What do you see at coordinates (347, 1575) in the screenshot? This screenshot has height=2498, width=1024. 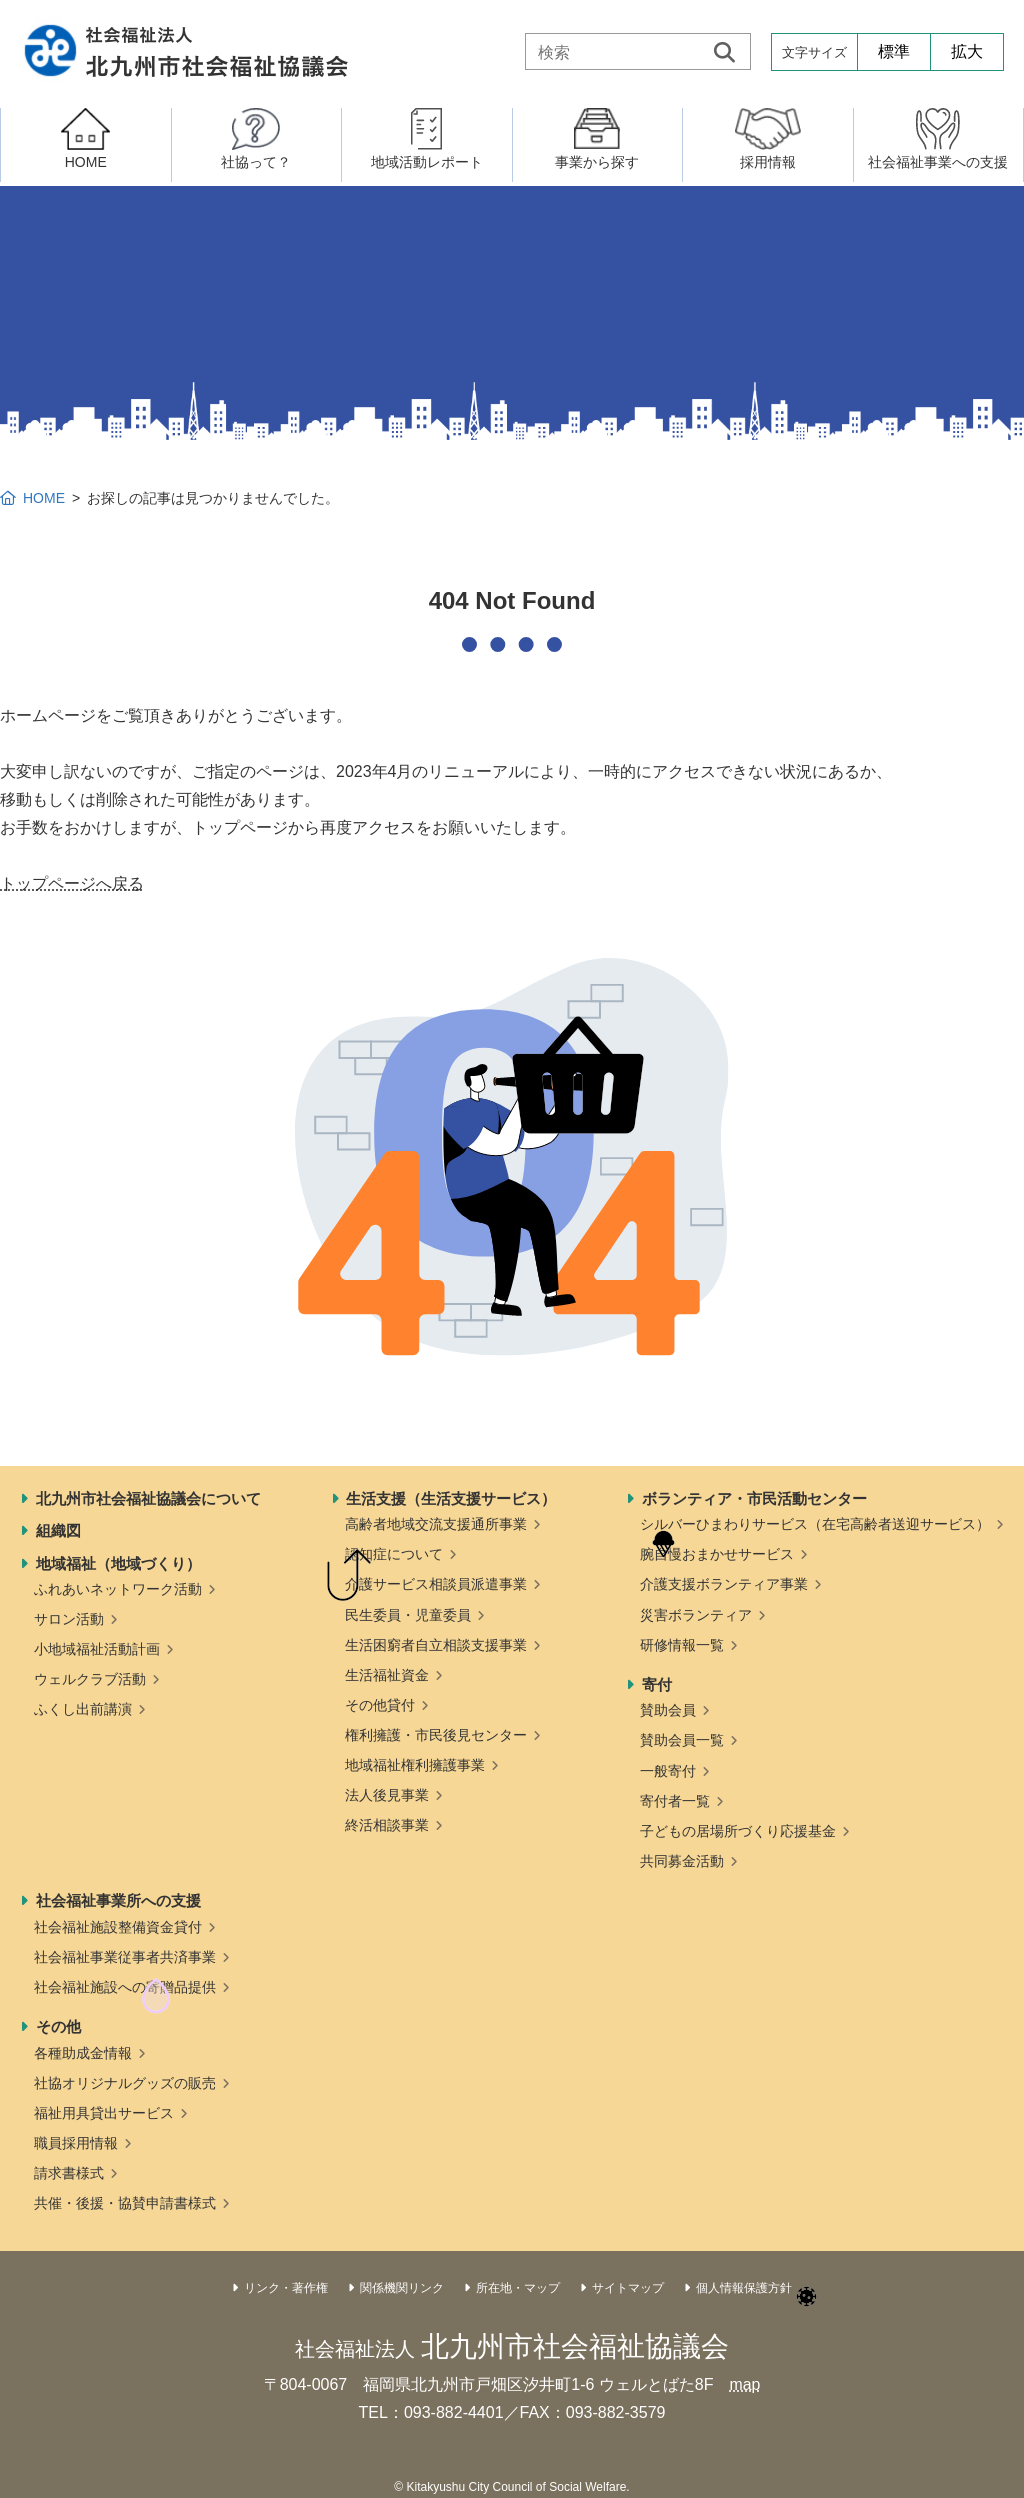 I see `redo or repeat last action` at bounding box center [347, 1575].